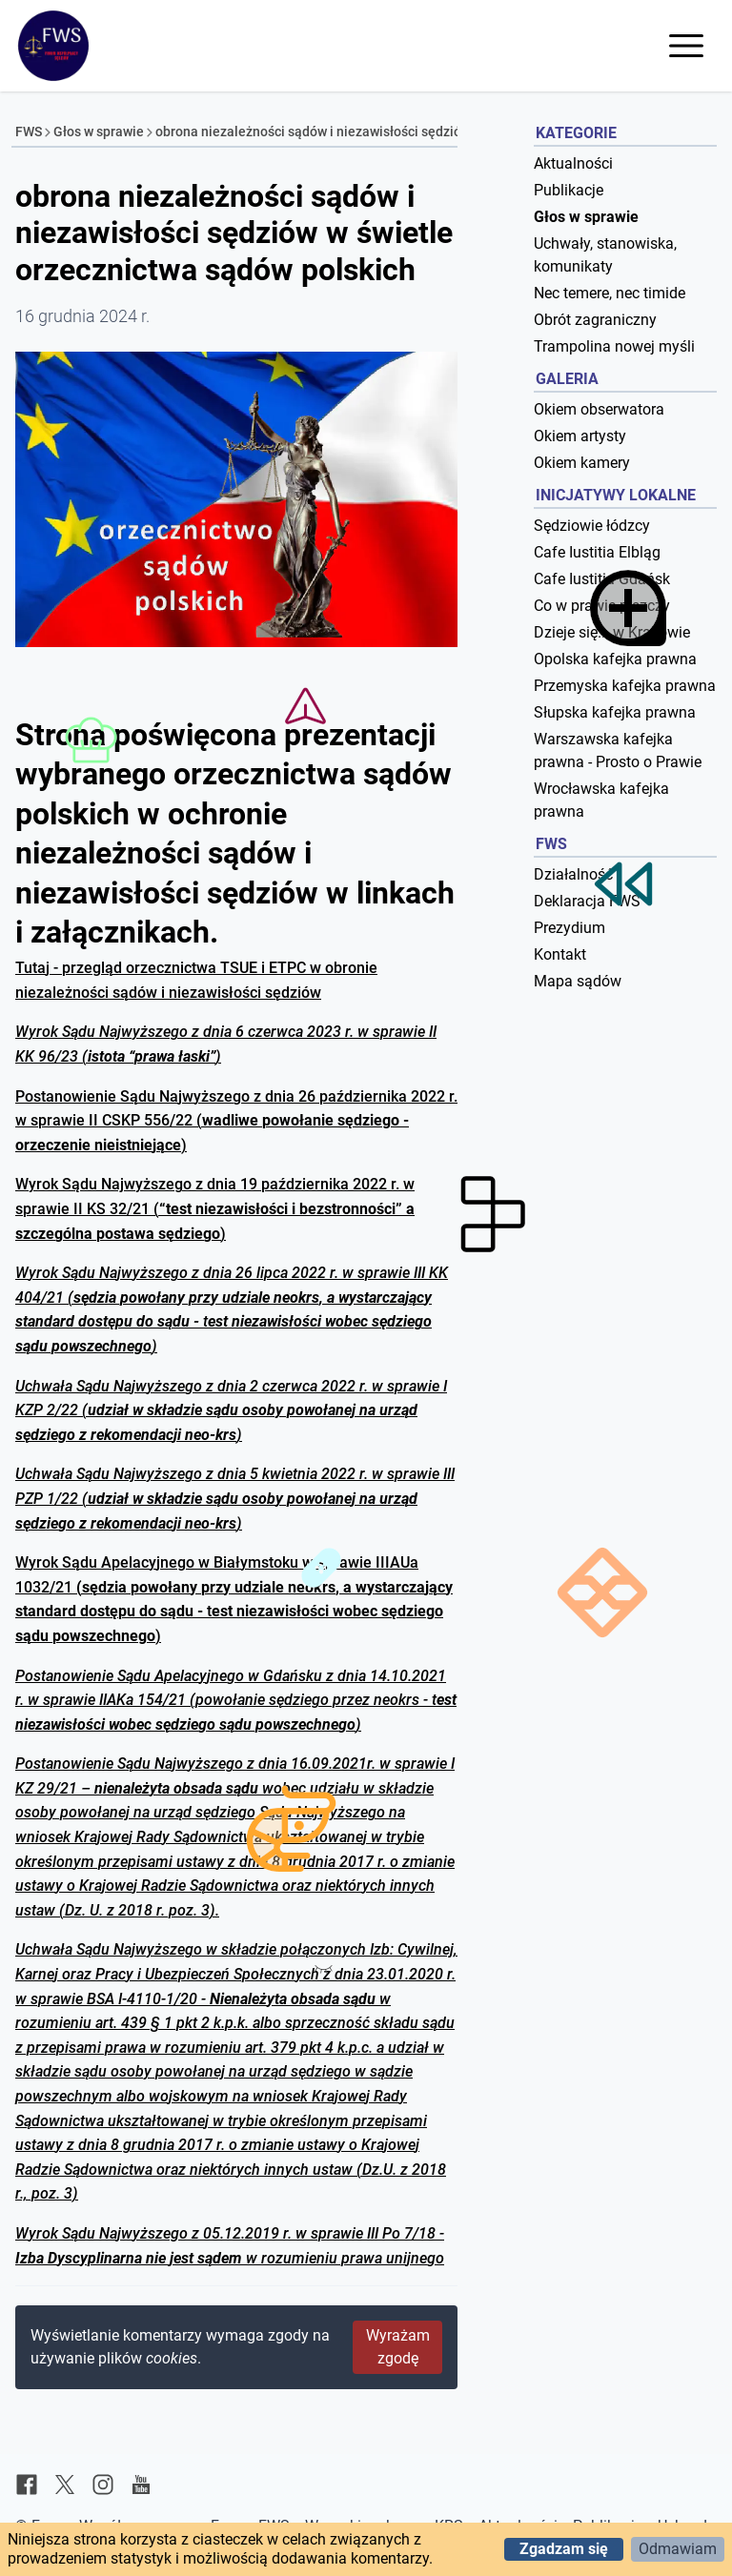 This screenshot has width=732, height=2576. I want to click on add a new image or photo, so click(628, 608).